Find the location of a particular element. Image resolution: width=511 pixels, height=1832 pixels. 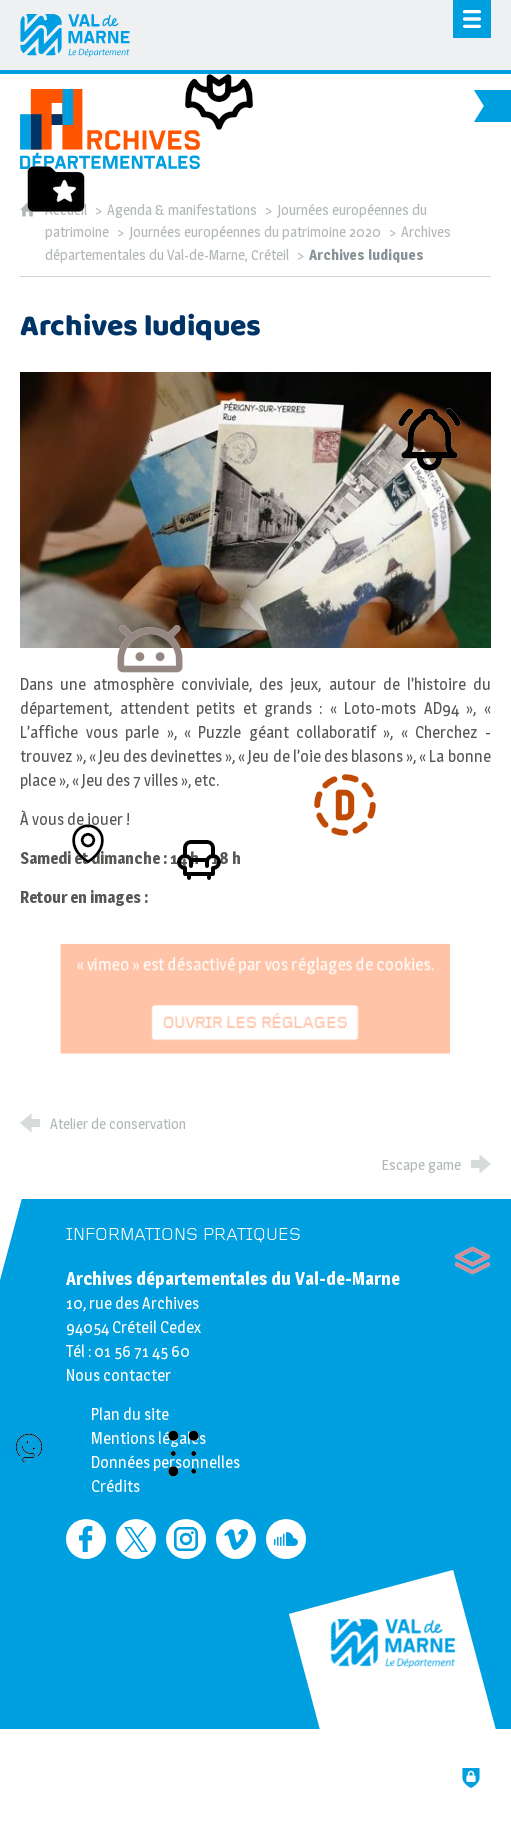

enable braille accessibility features is located at coordinates (183, 1453).